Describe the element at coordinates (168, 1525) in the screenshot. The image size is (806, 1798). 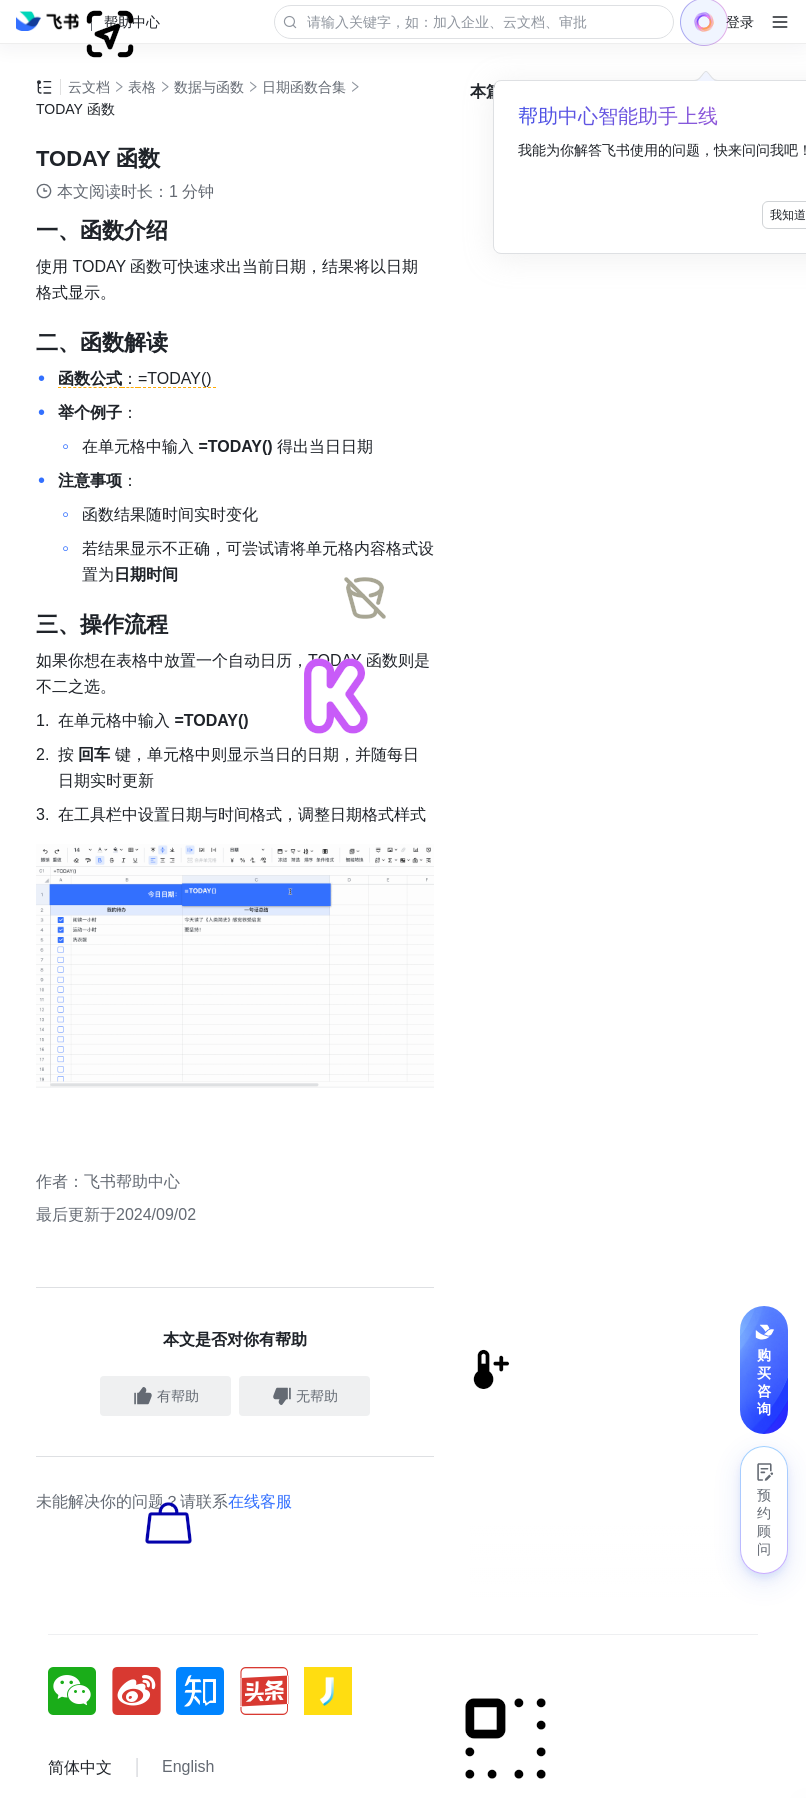
I see `view your shopping bag` at that location.